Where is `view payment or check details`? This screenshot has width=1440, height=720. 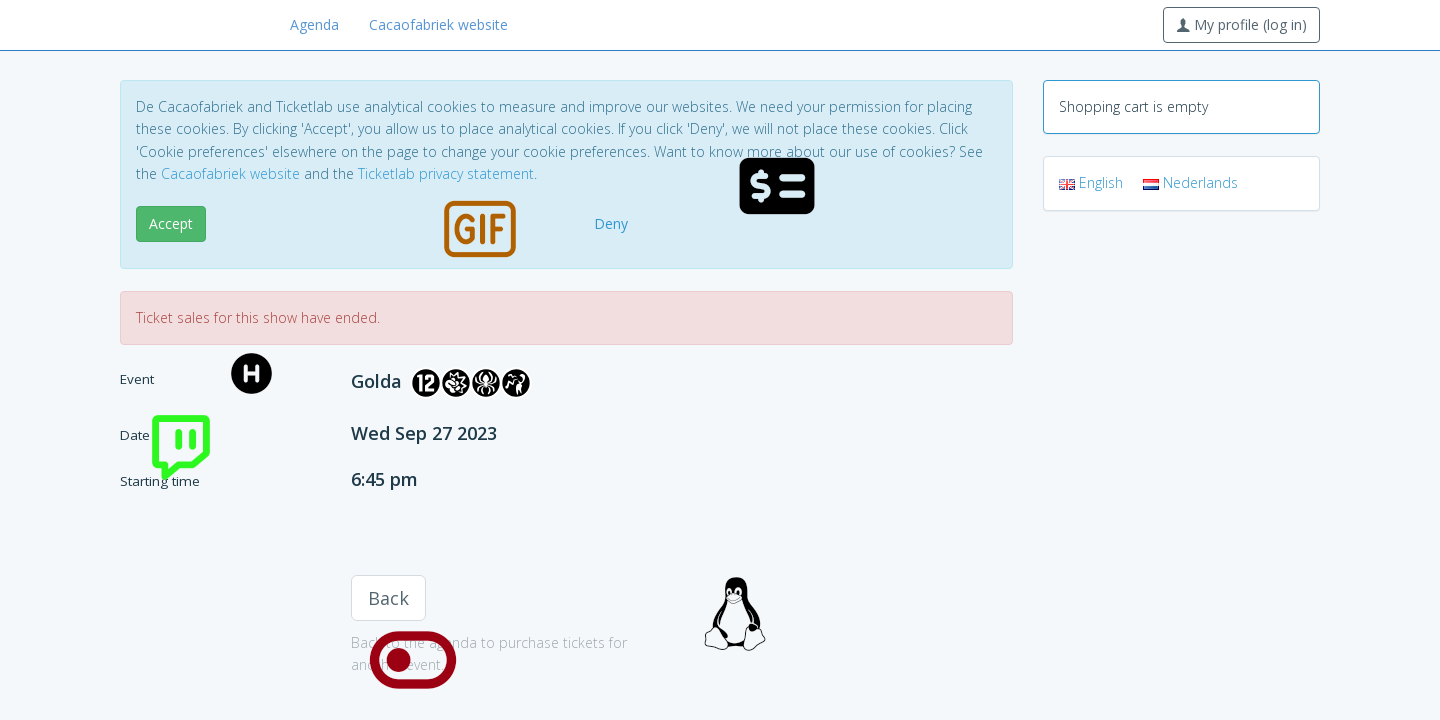
view payment or check details is located at coordinates (777, 186).